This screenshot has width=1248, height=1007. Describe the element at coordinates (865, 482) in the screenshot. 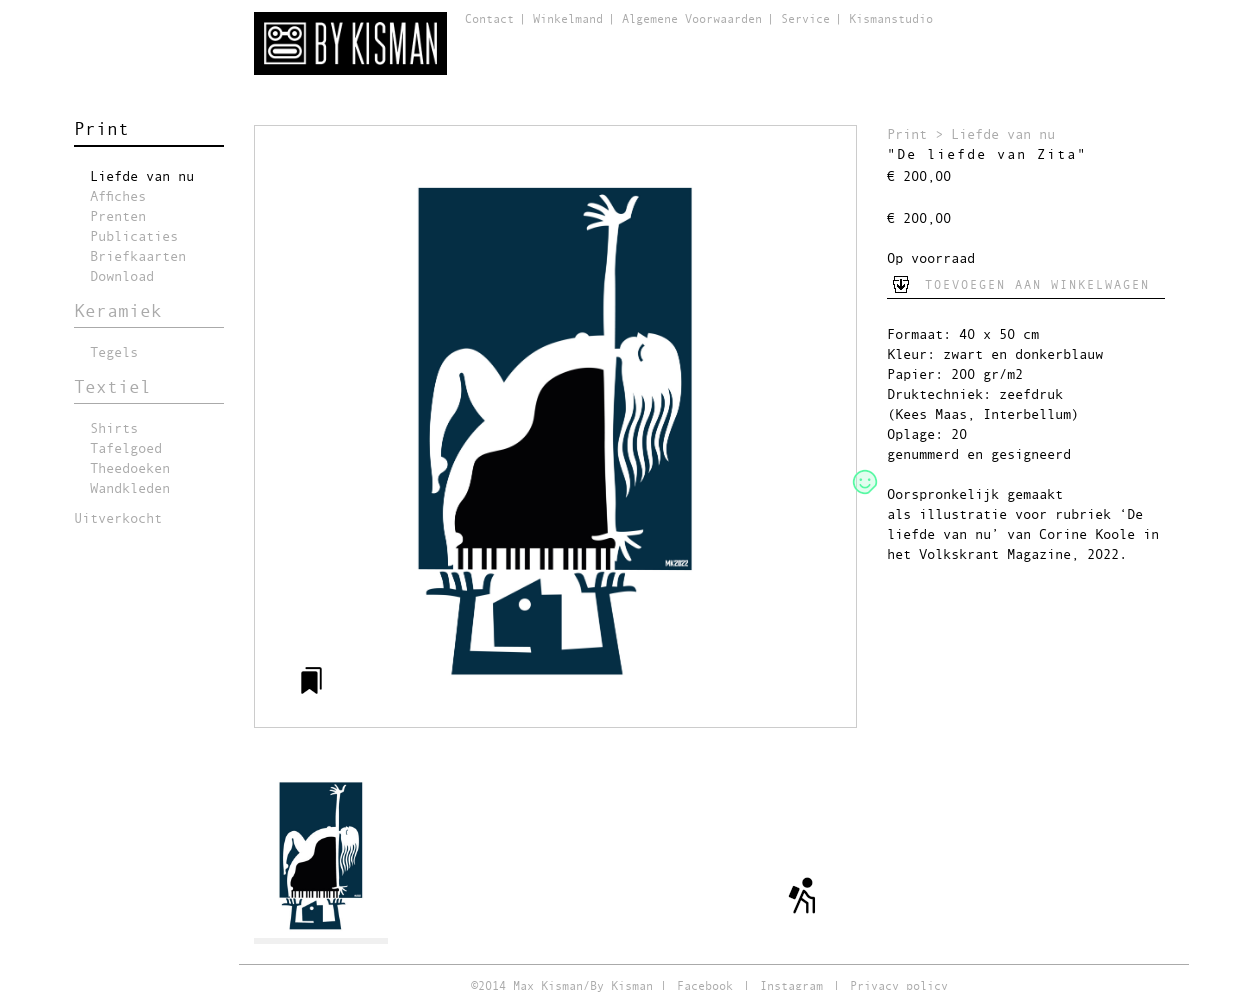

I see `add a sticker or emoji to your message` at that location.